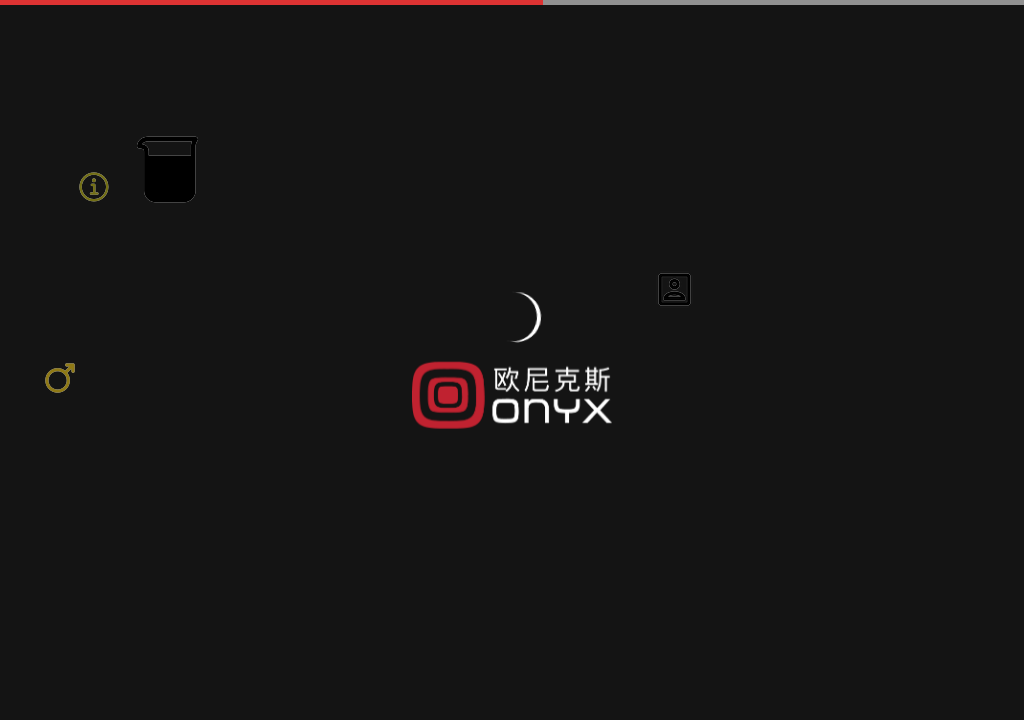 Image resolution: width=1024 pixels, height=720 pixels. What do you see at coordinates (167, 169) in the screenshot?
I see `access experimental or beta features` at bounding box center [167, 169].